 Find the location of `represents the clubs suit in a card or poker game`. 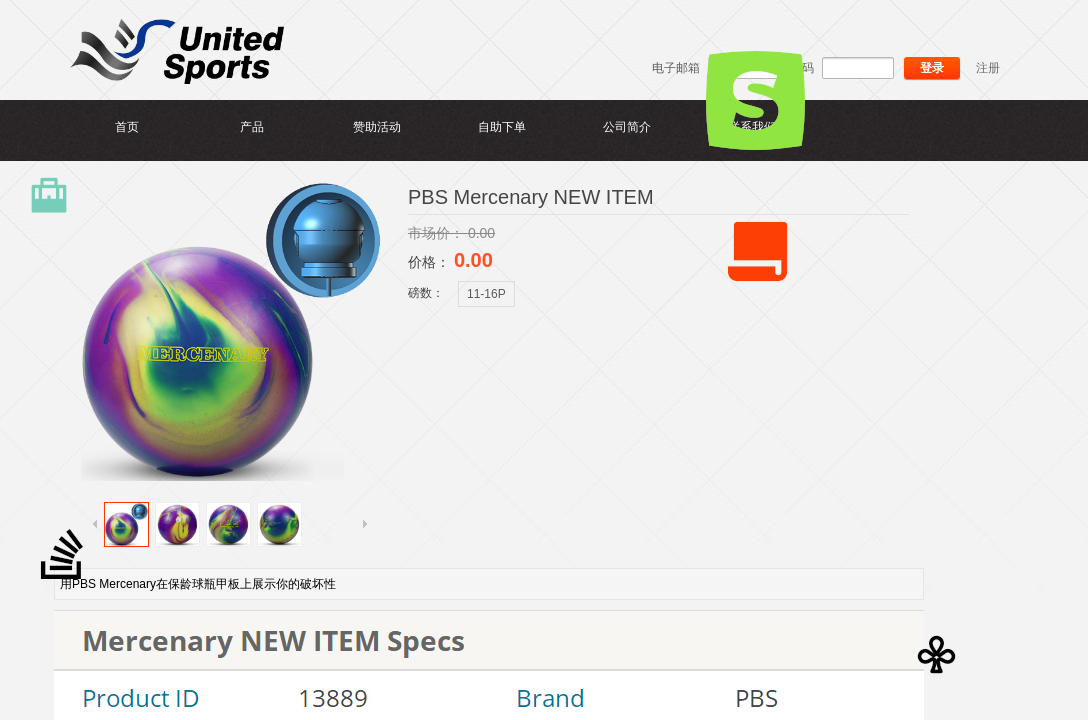

represents the clubs suit in a card or poker game is located at coordinates (936, 654).